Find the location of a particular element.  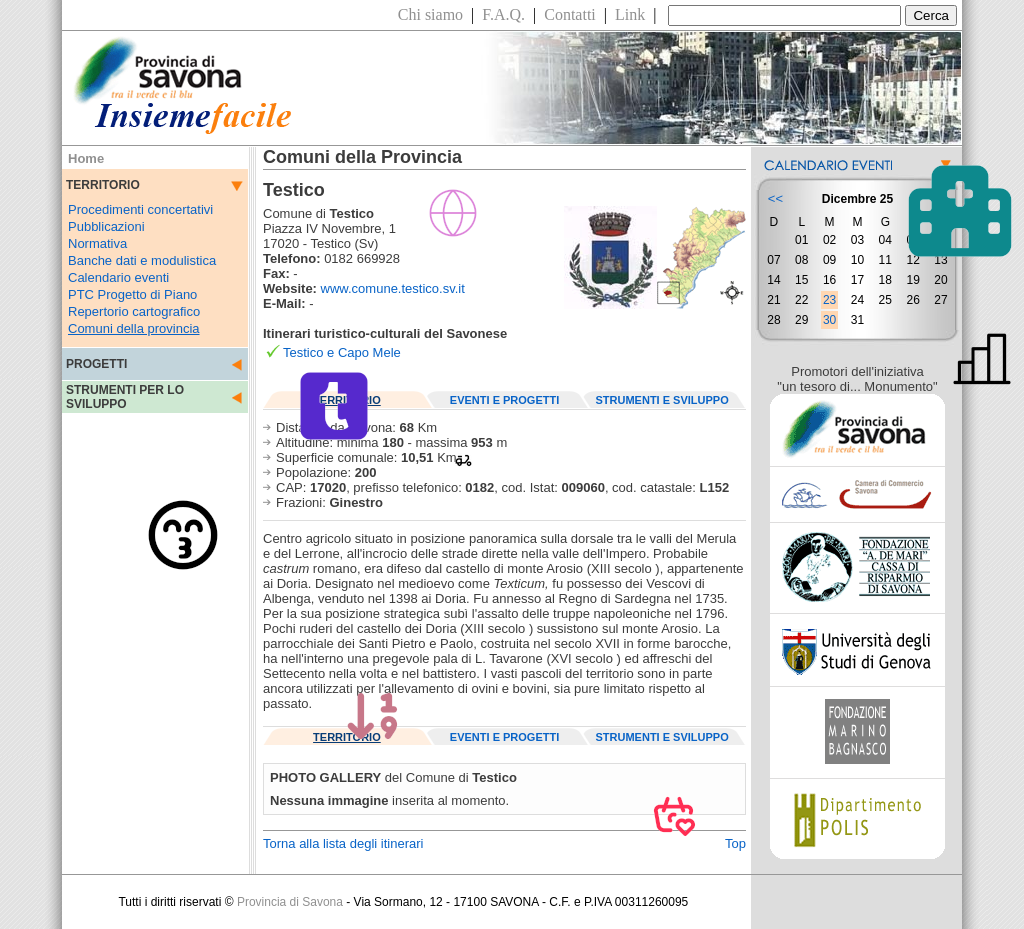

send a kiss or affectionate reaction is located at coordinates (183, 535).